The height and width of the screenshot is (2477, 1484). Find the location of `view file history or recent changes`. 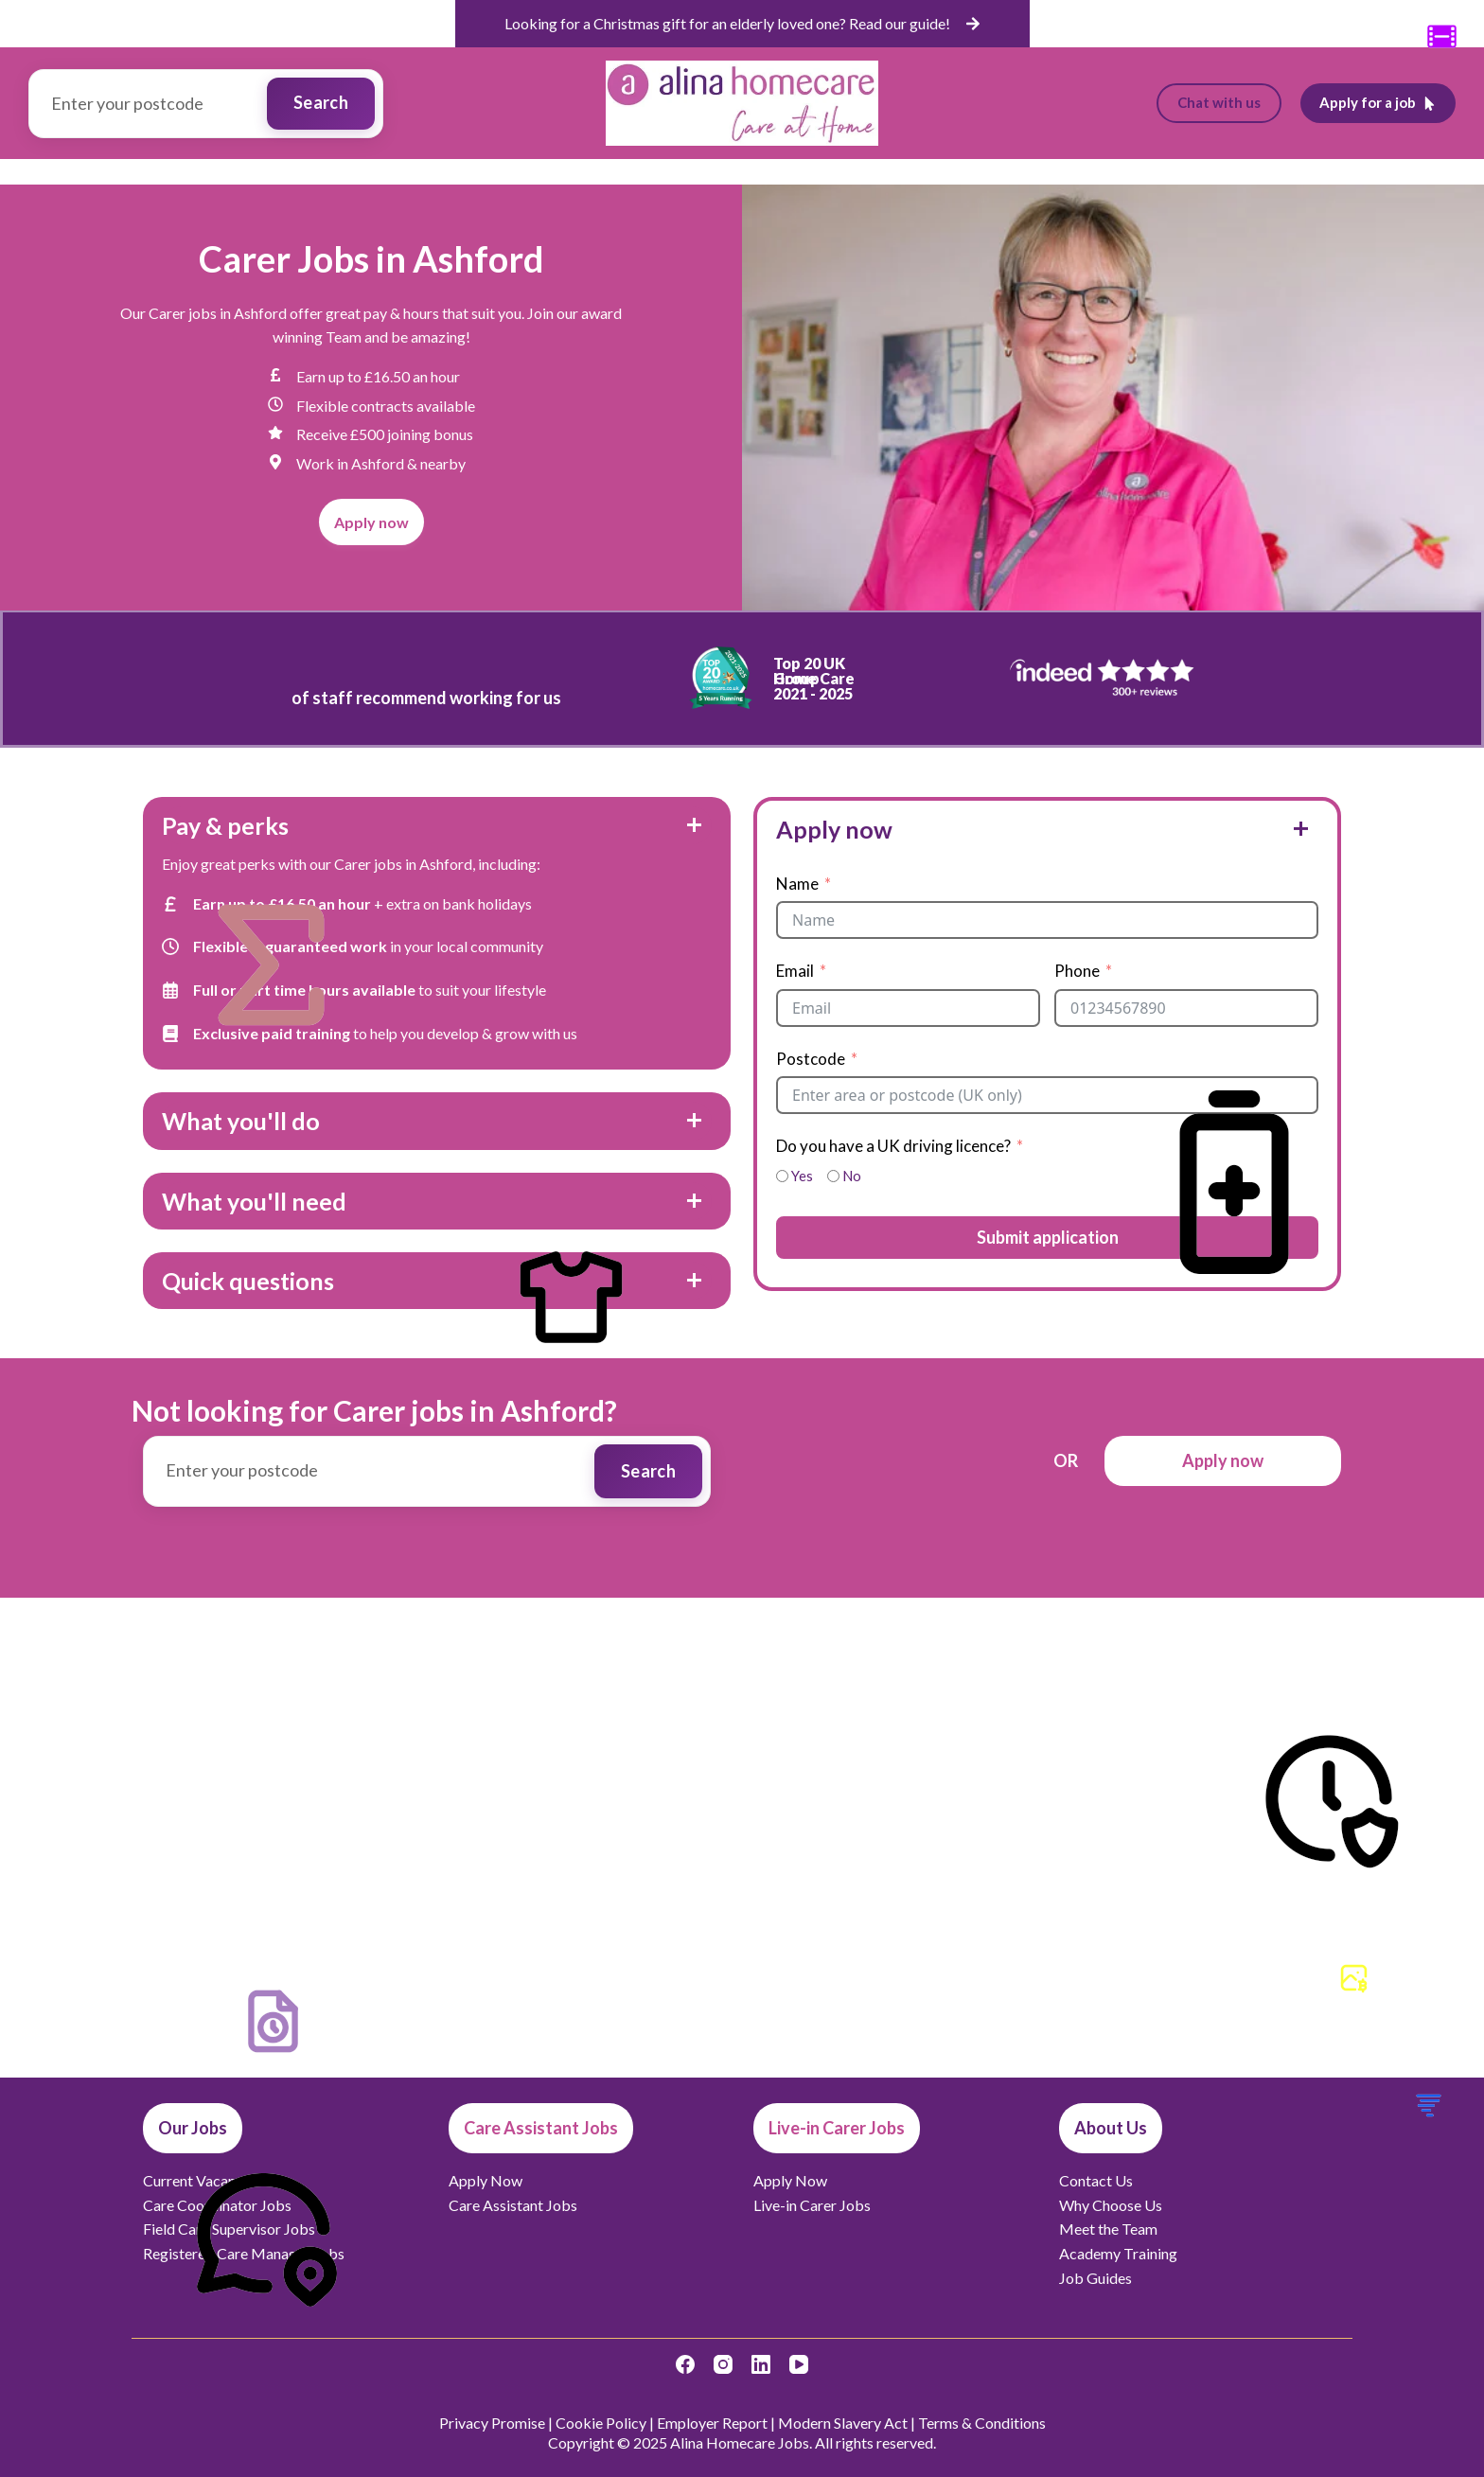

view file history or recent changes is located at coordinates (273, 2021).